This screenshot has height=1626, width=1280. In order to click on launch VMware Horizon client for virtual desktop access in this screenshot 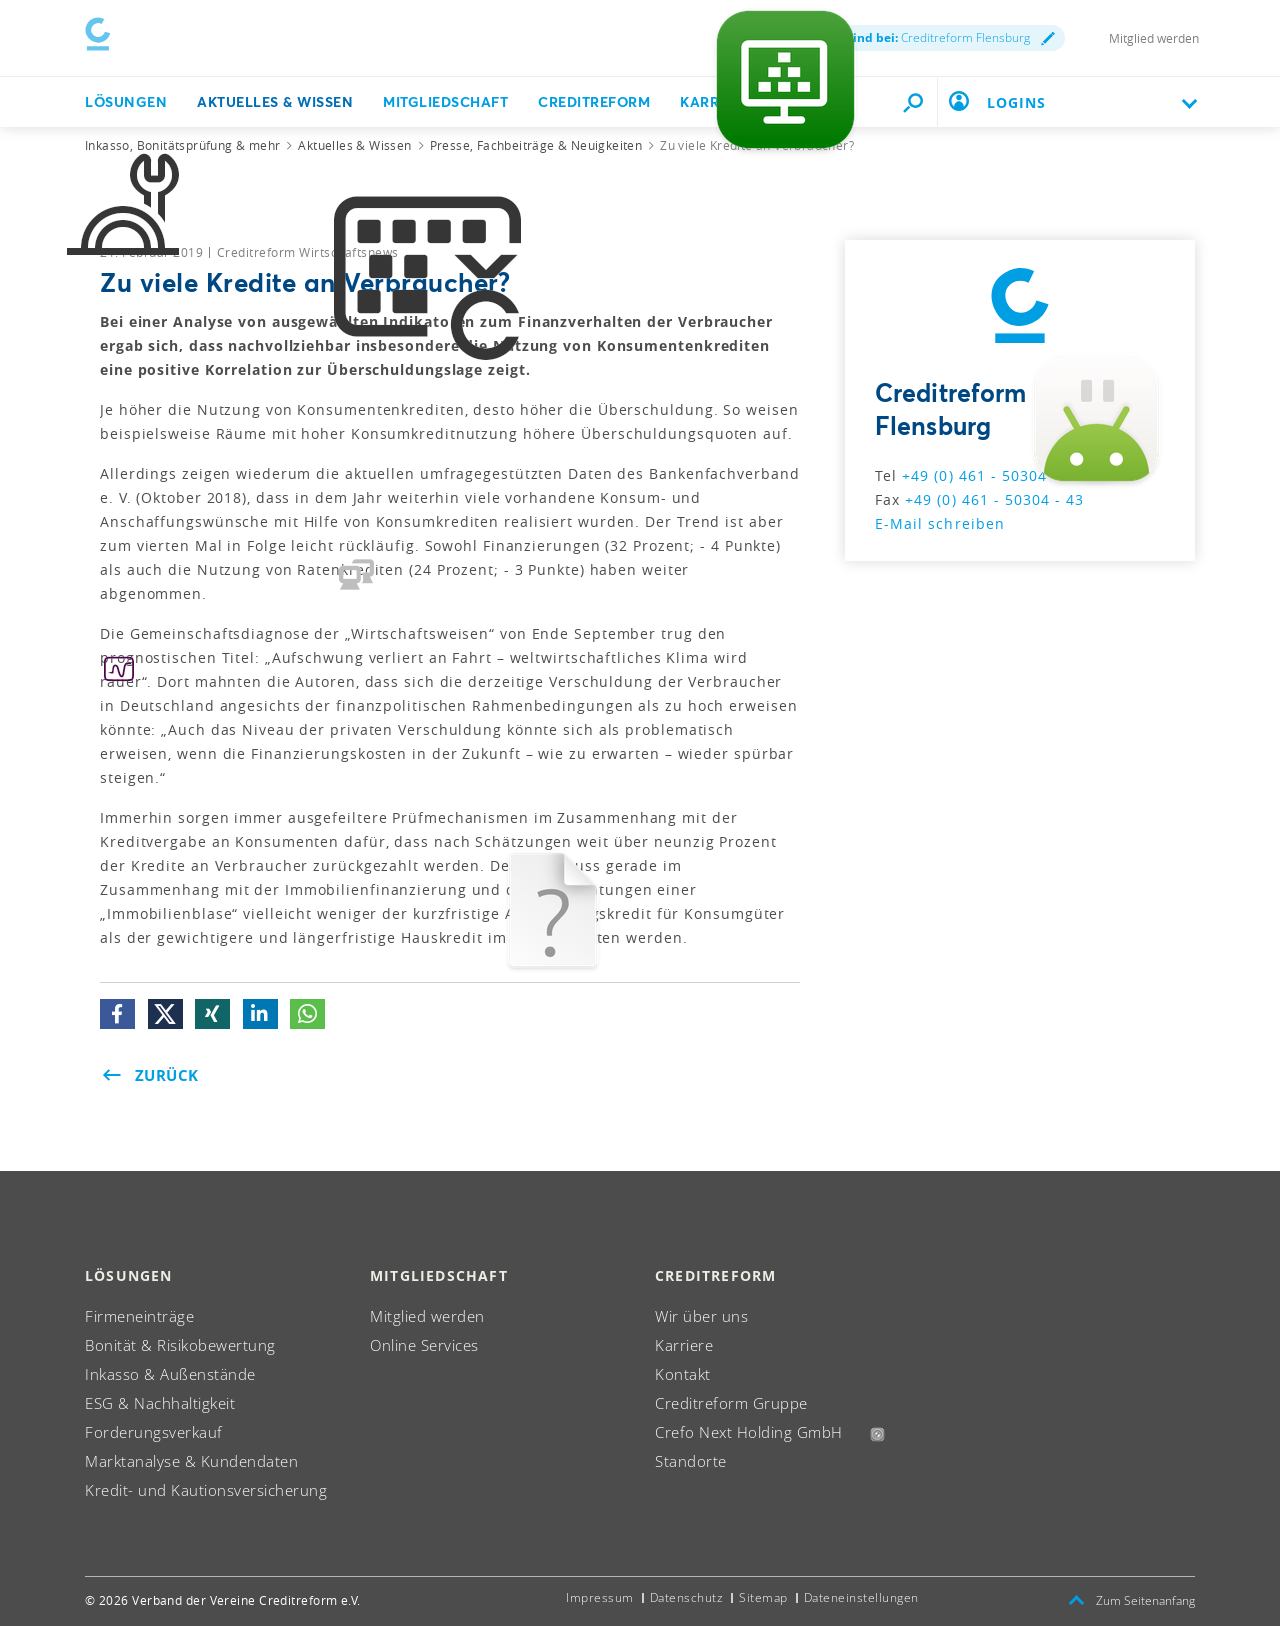, I will do `click(785, 79)`.